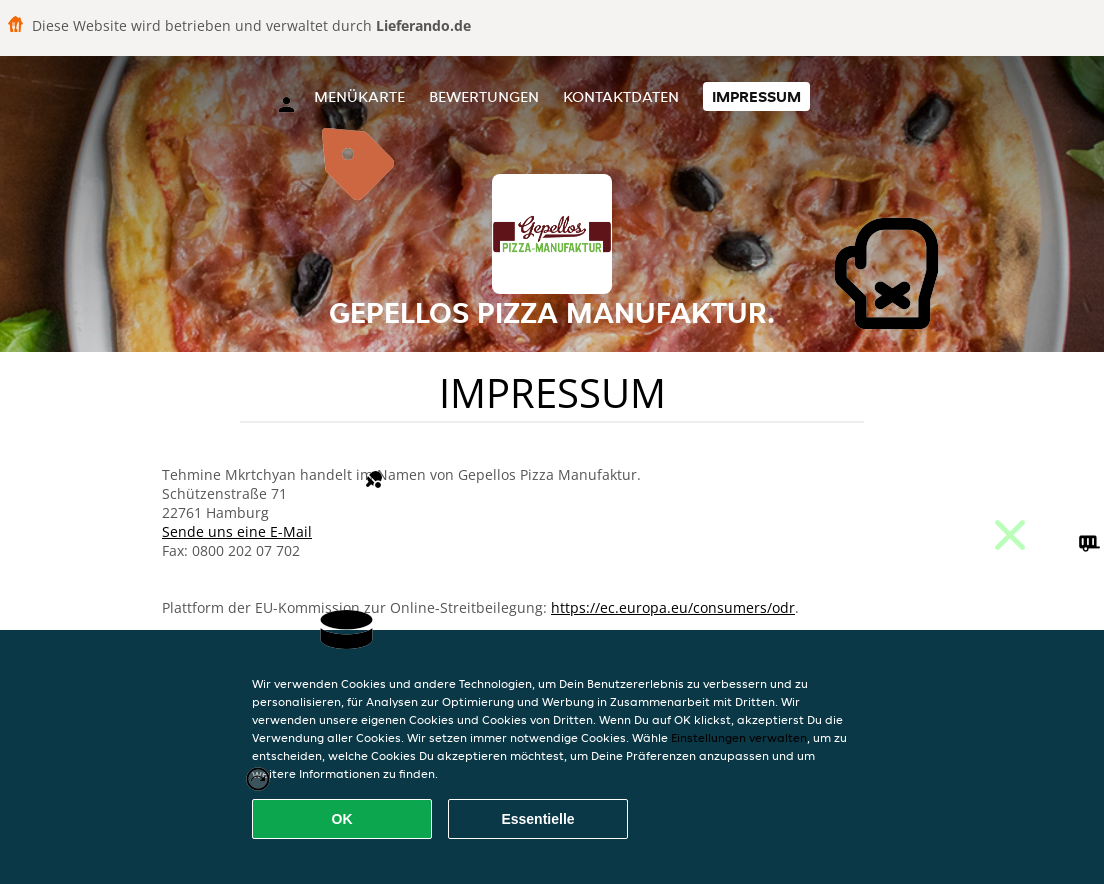  Describe the element at coordinates (1010, 535) in the screenshot. I see `close or dismiss a dialog` at that location.